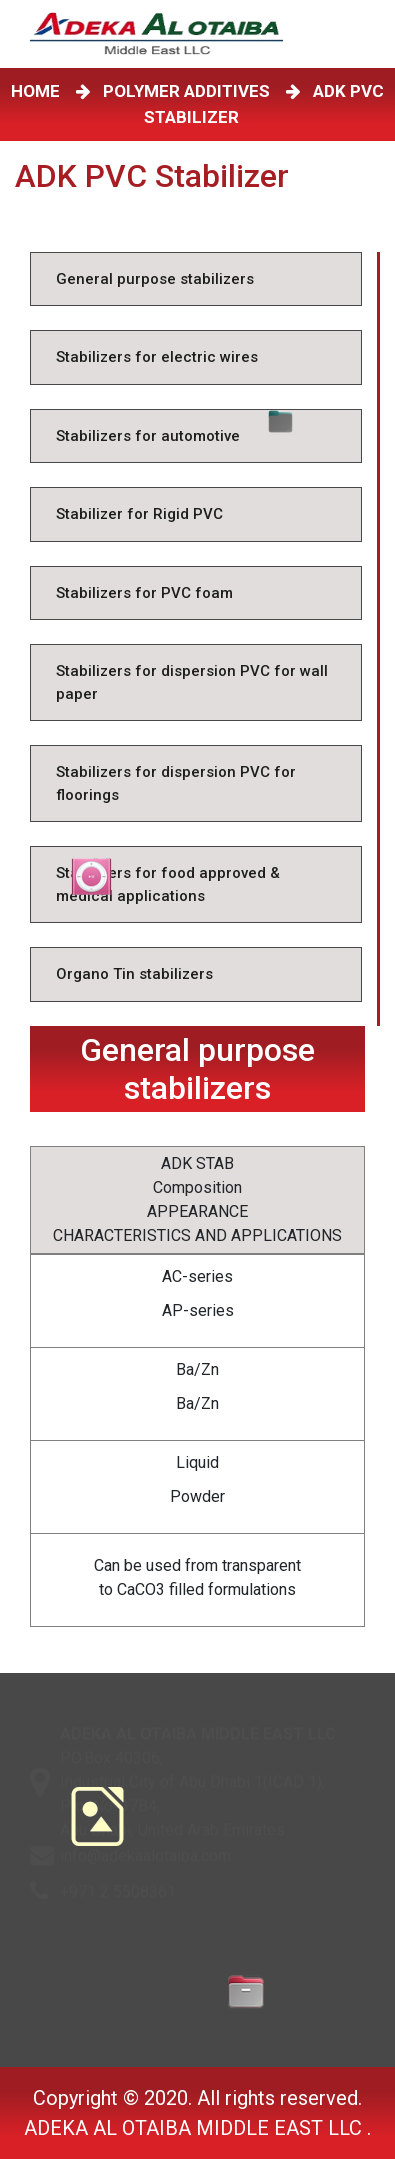 The width and height of the screenshot is (395, 2159). What do you see at coordinates (246, 1991) in the screenshot?
I see `open the file manager application` at bounding box center [246, 1991].